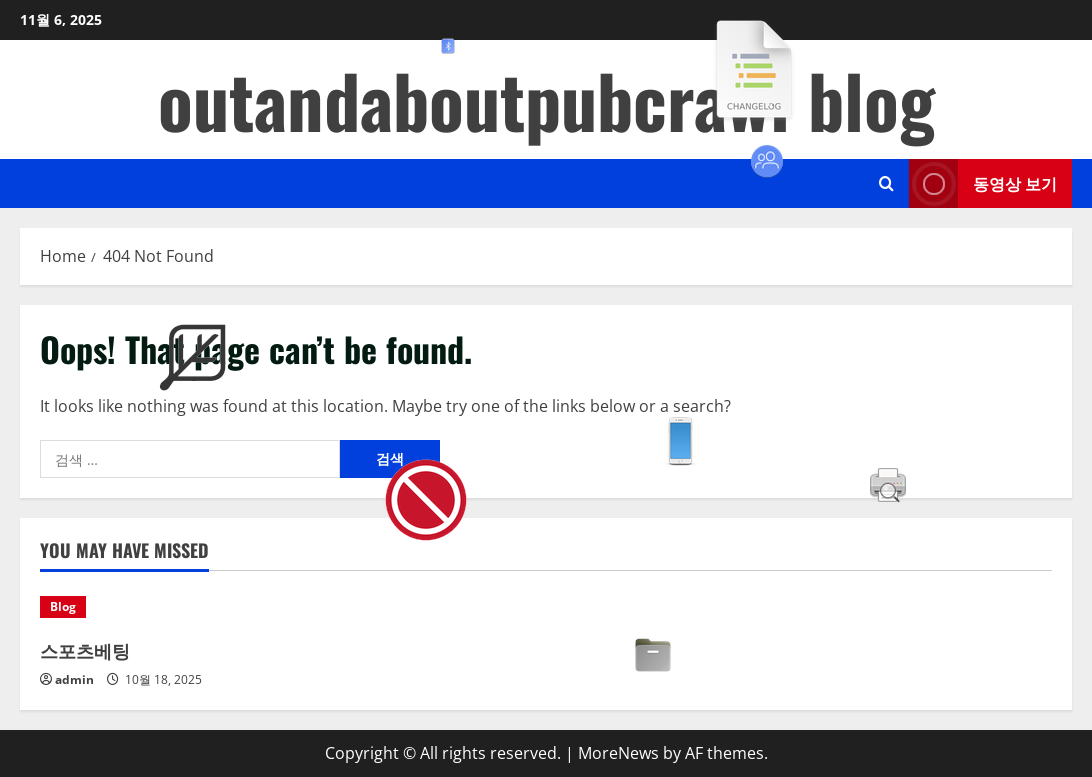 The width and height of the screenshot is (1092, 777). What do you see at coordinates (680, 441) in the screenshot?
I see `indicates a connected iPhone device` at bounding box center [680, 441].